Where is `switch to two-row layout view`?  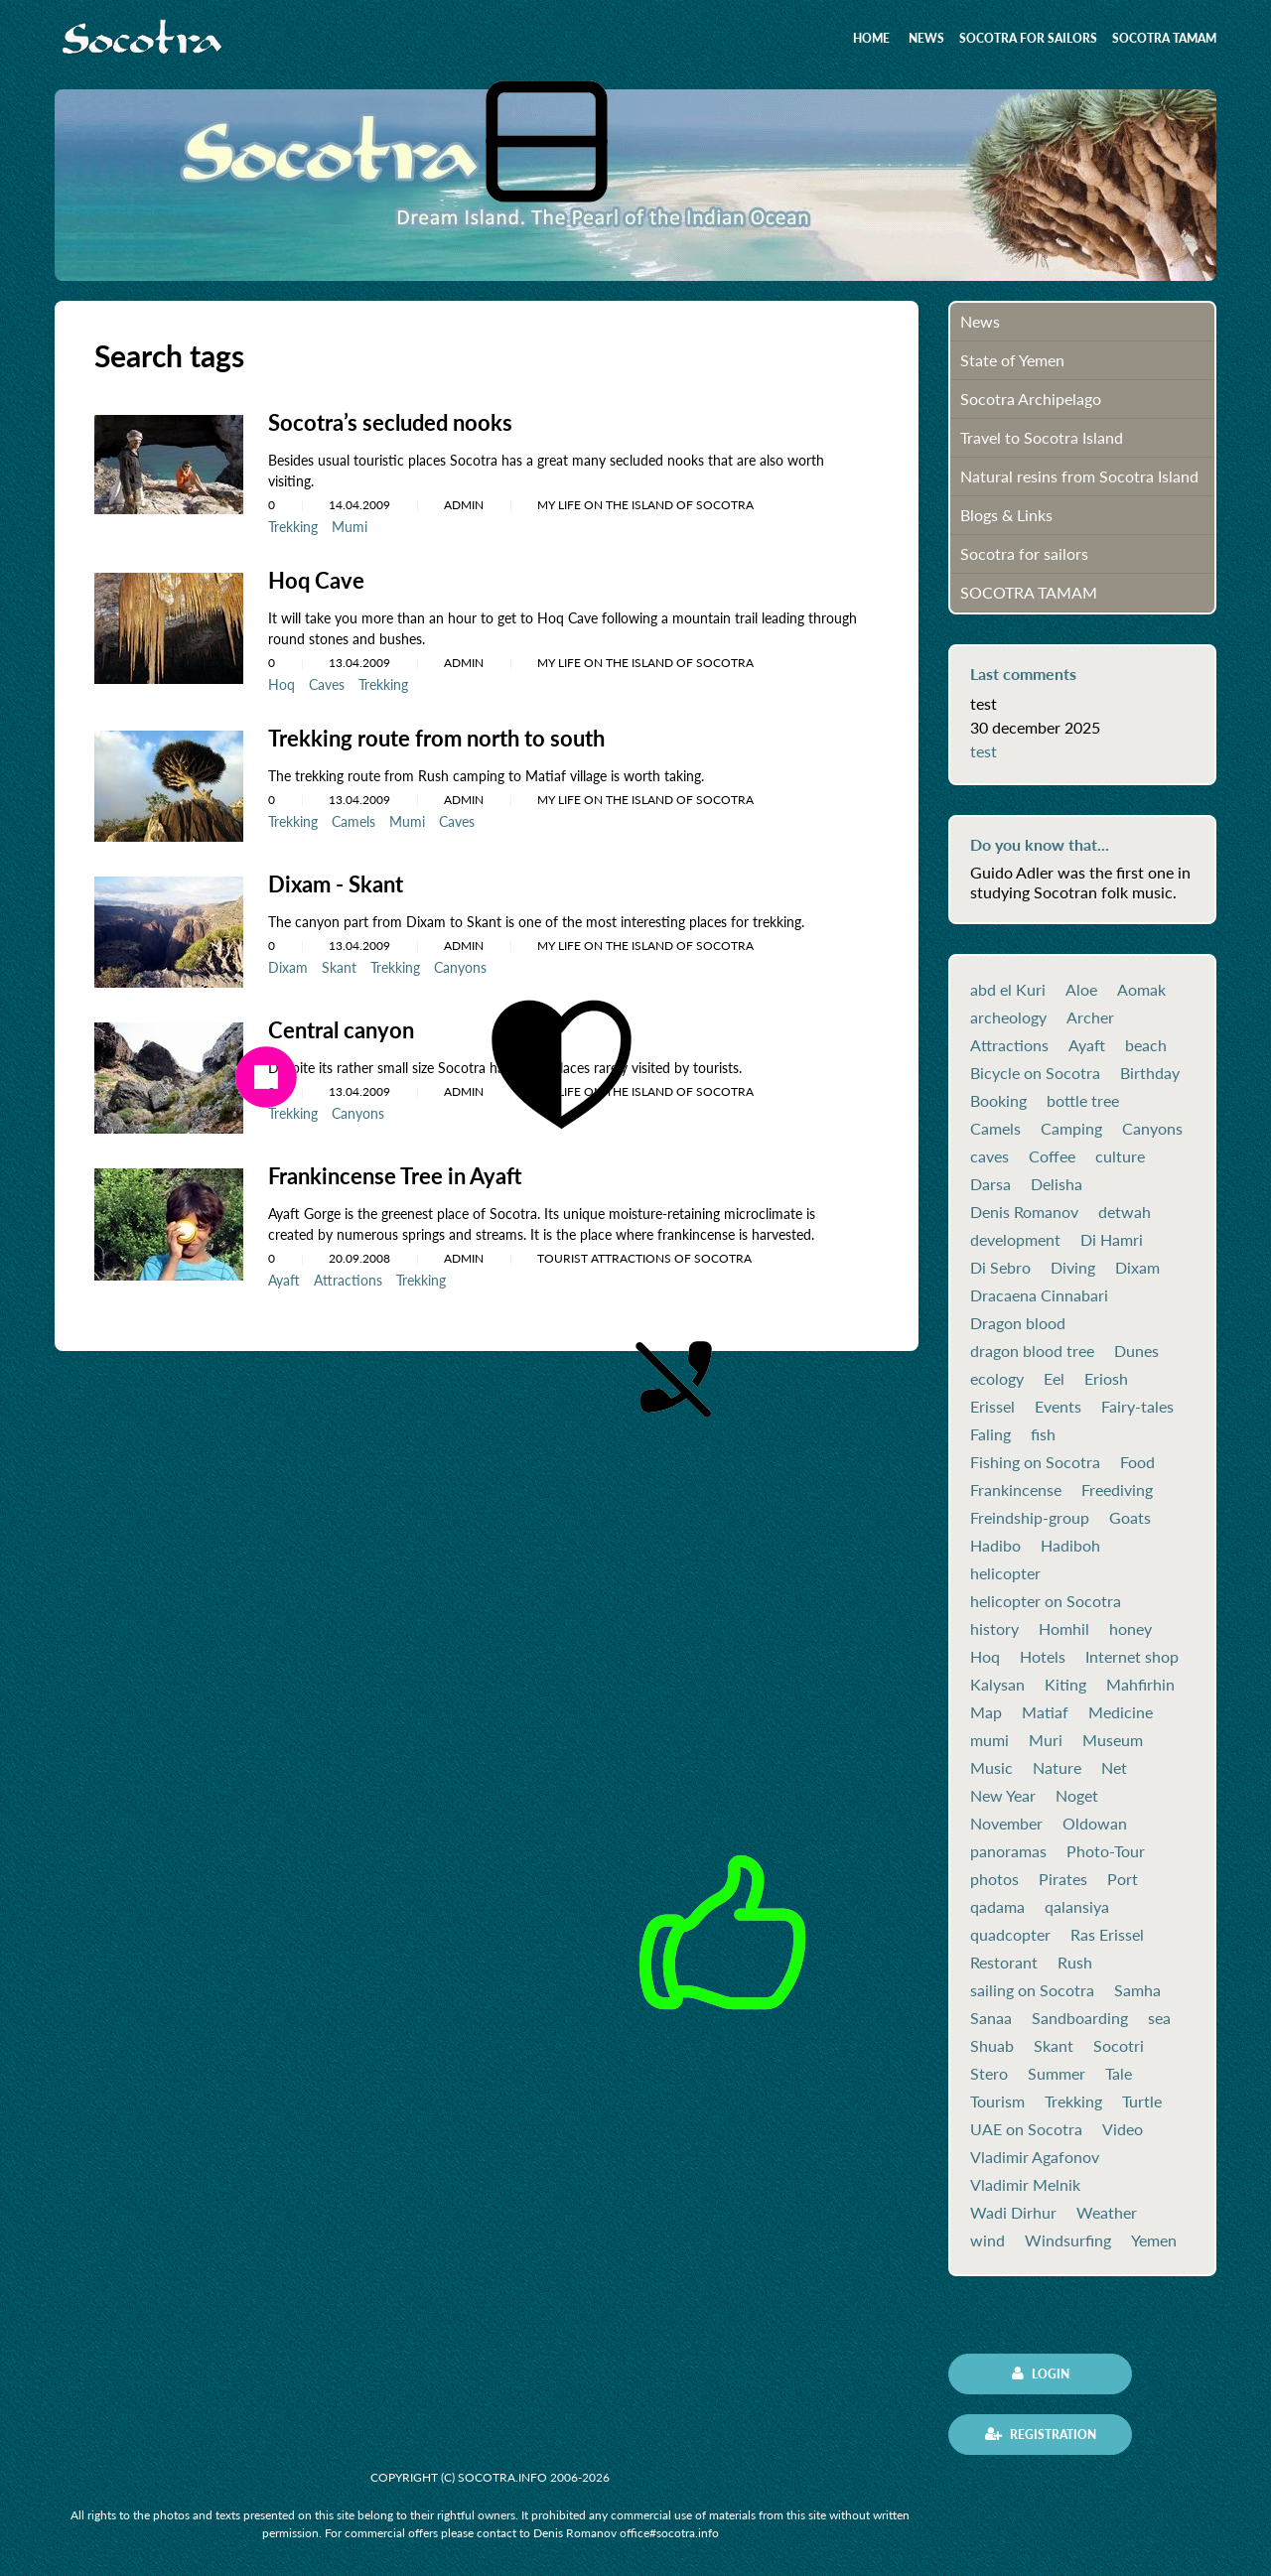
switch to two-row layout view is located at coordinates (546, 141).